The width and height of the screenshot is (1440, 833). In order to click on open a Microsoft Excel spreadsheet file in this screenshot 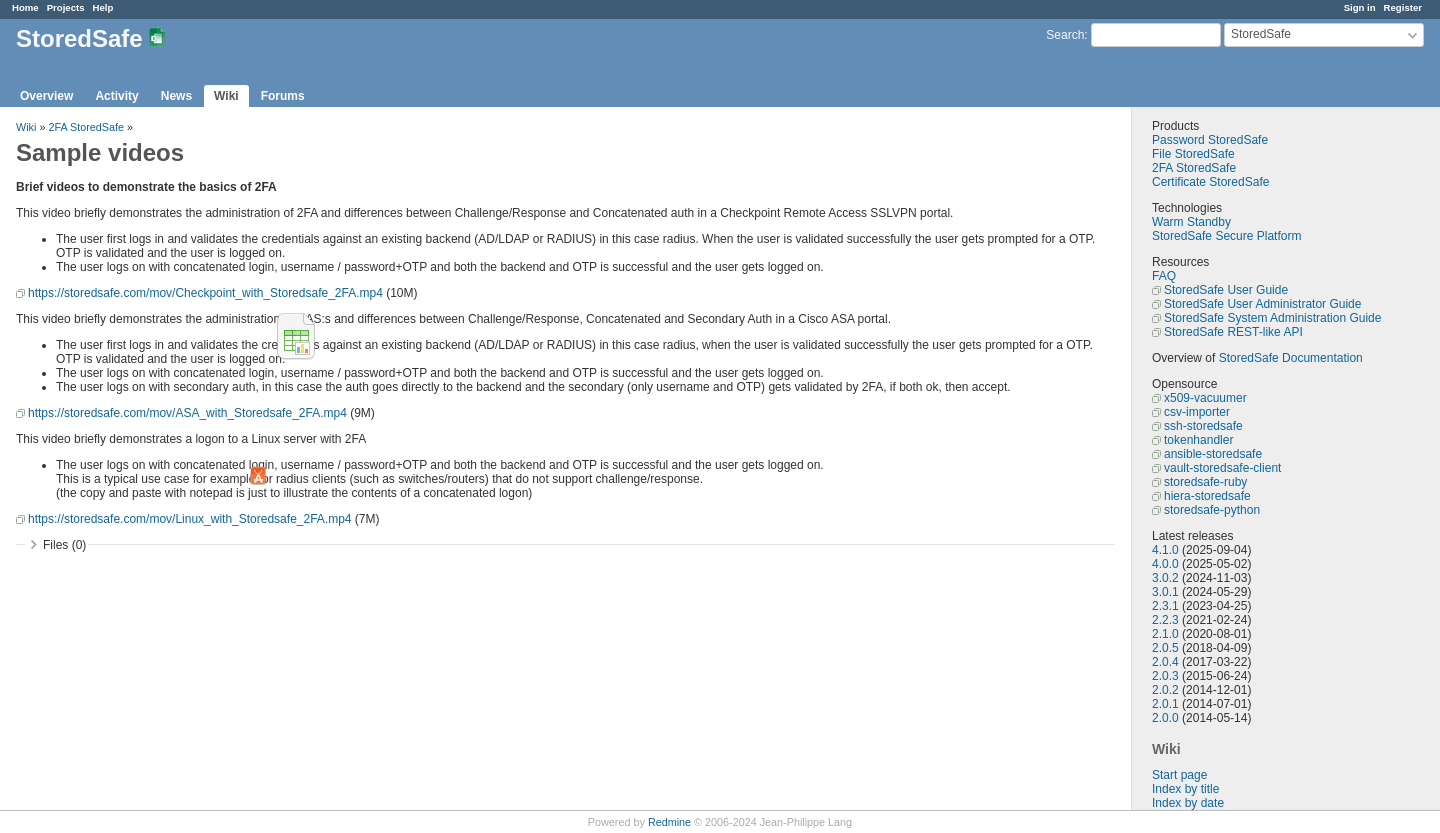, I will do `click(157, 37)`.